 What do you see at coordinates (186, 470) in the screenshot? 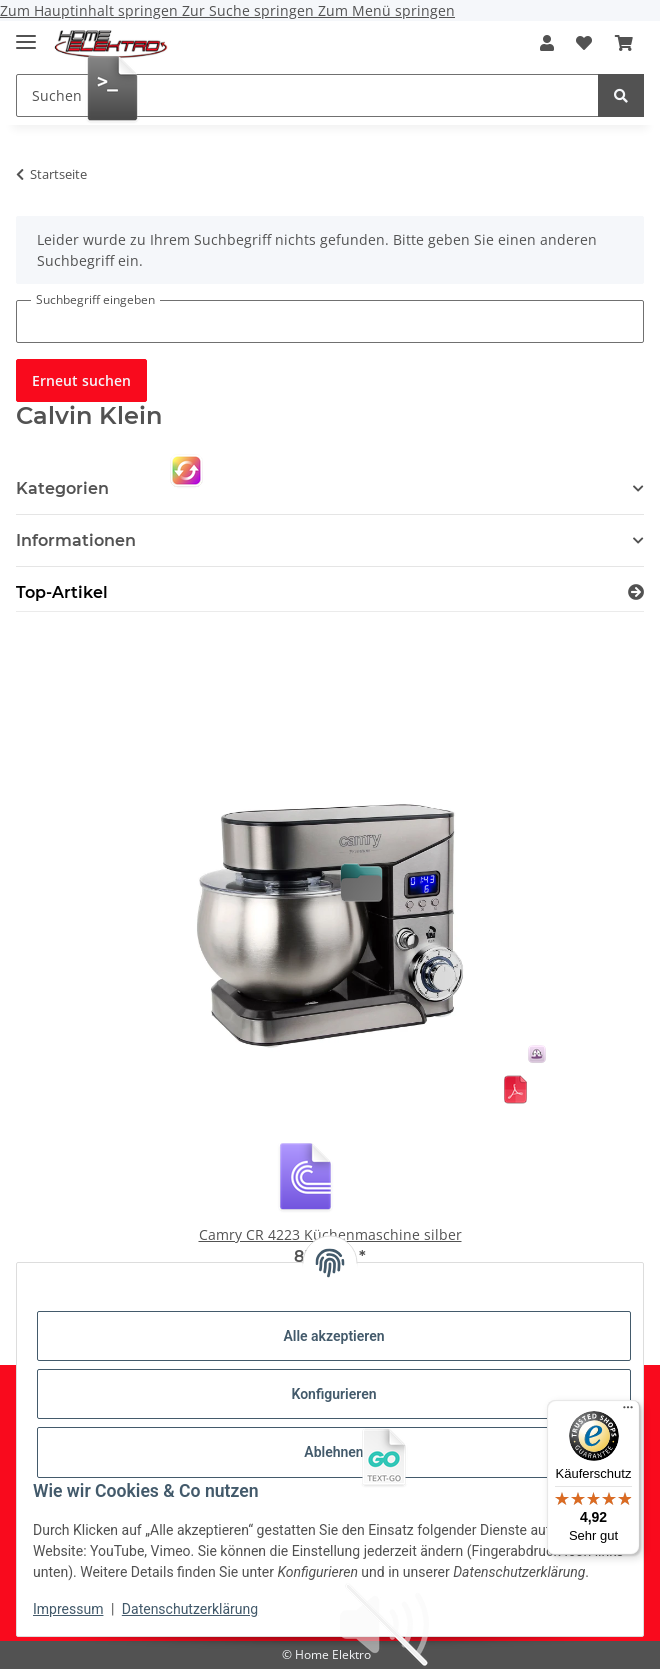
I see `open switcheroo image converter app` at bounding box center [186, 470].